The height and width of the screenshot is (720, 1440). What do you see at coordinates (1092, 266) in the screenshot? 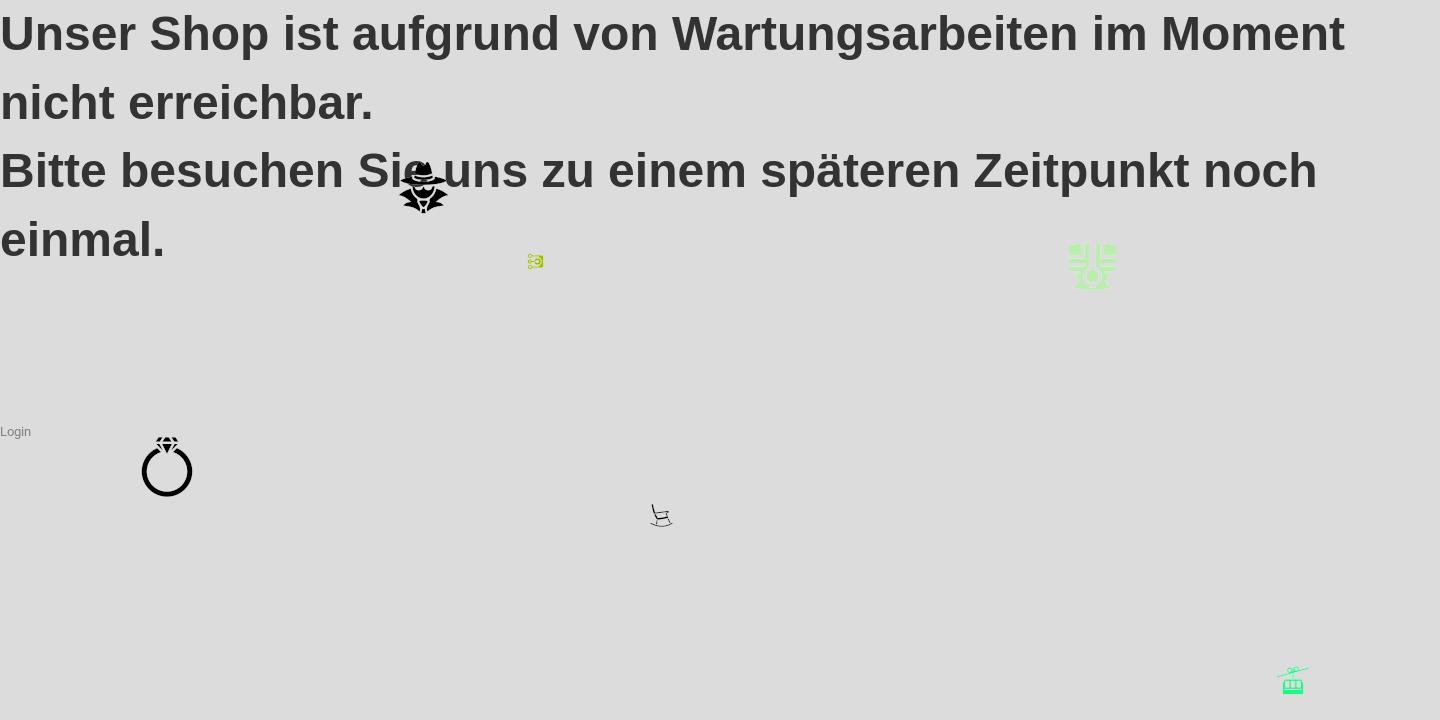
I see `engine or motor settings` at bounding box center [1092, 266].